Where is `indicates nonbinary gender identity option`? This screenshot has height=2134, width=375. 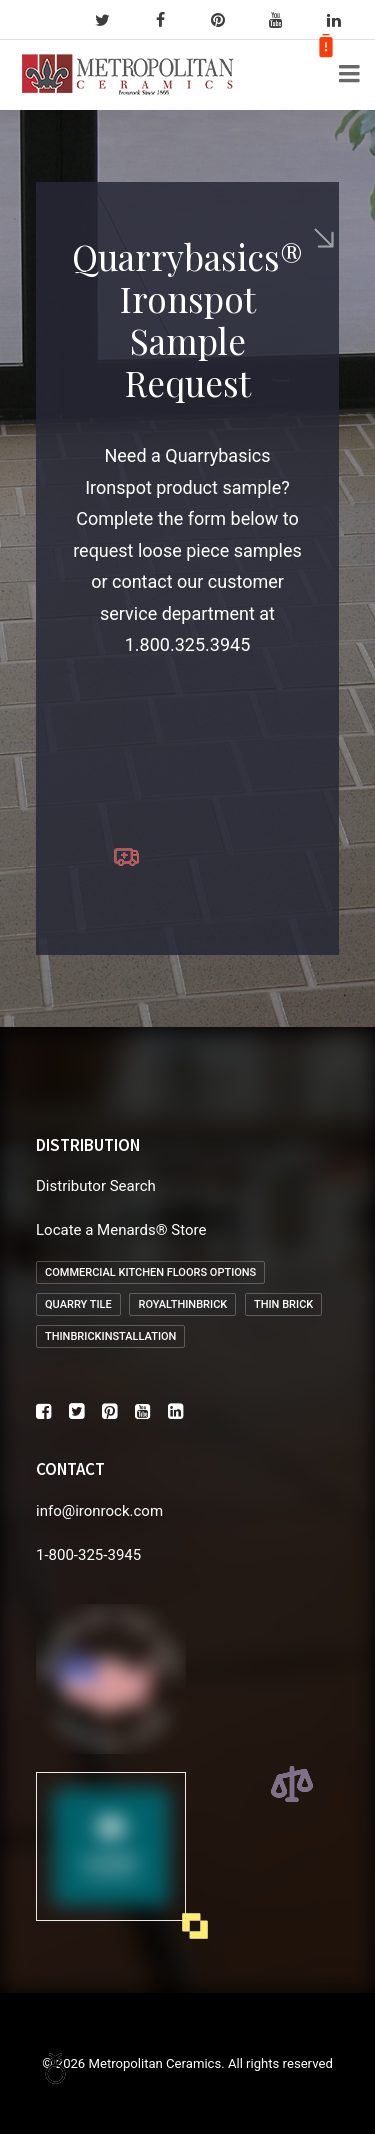
indicates nonbinary gender identity option is located at coordinates (55, 2068).